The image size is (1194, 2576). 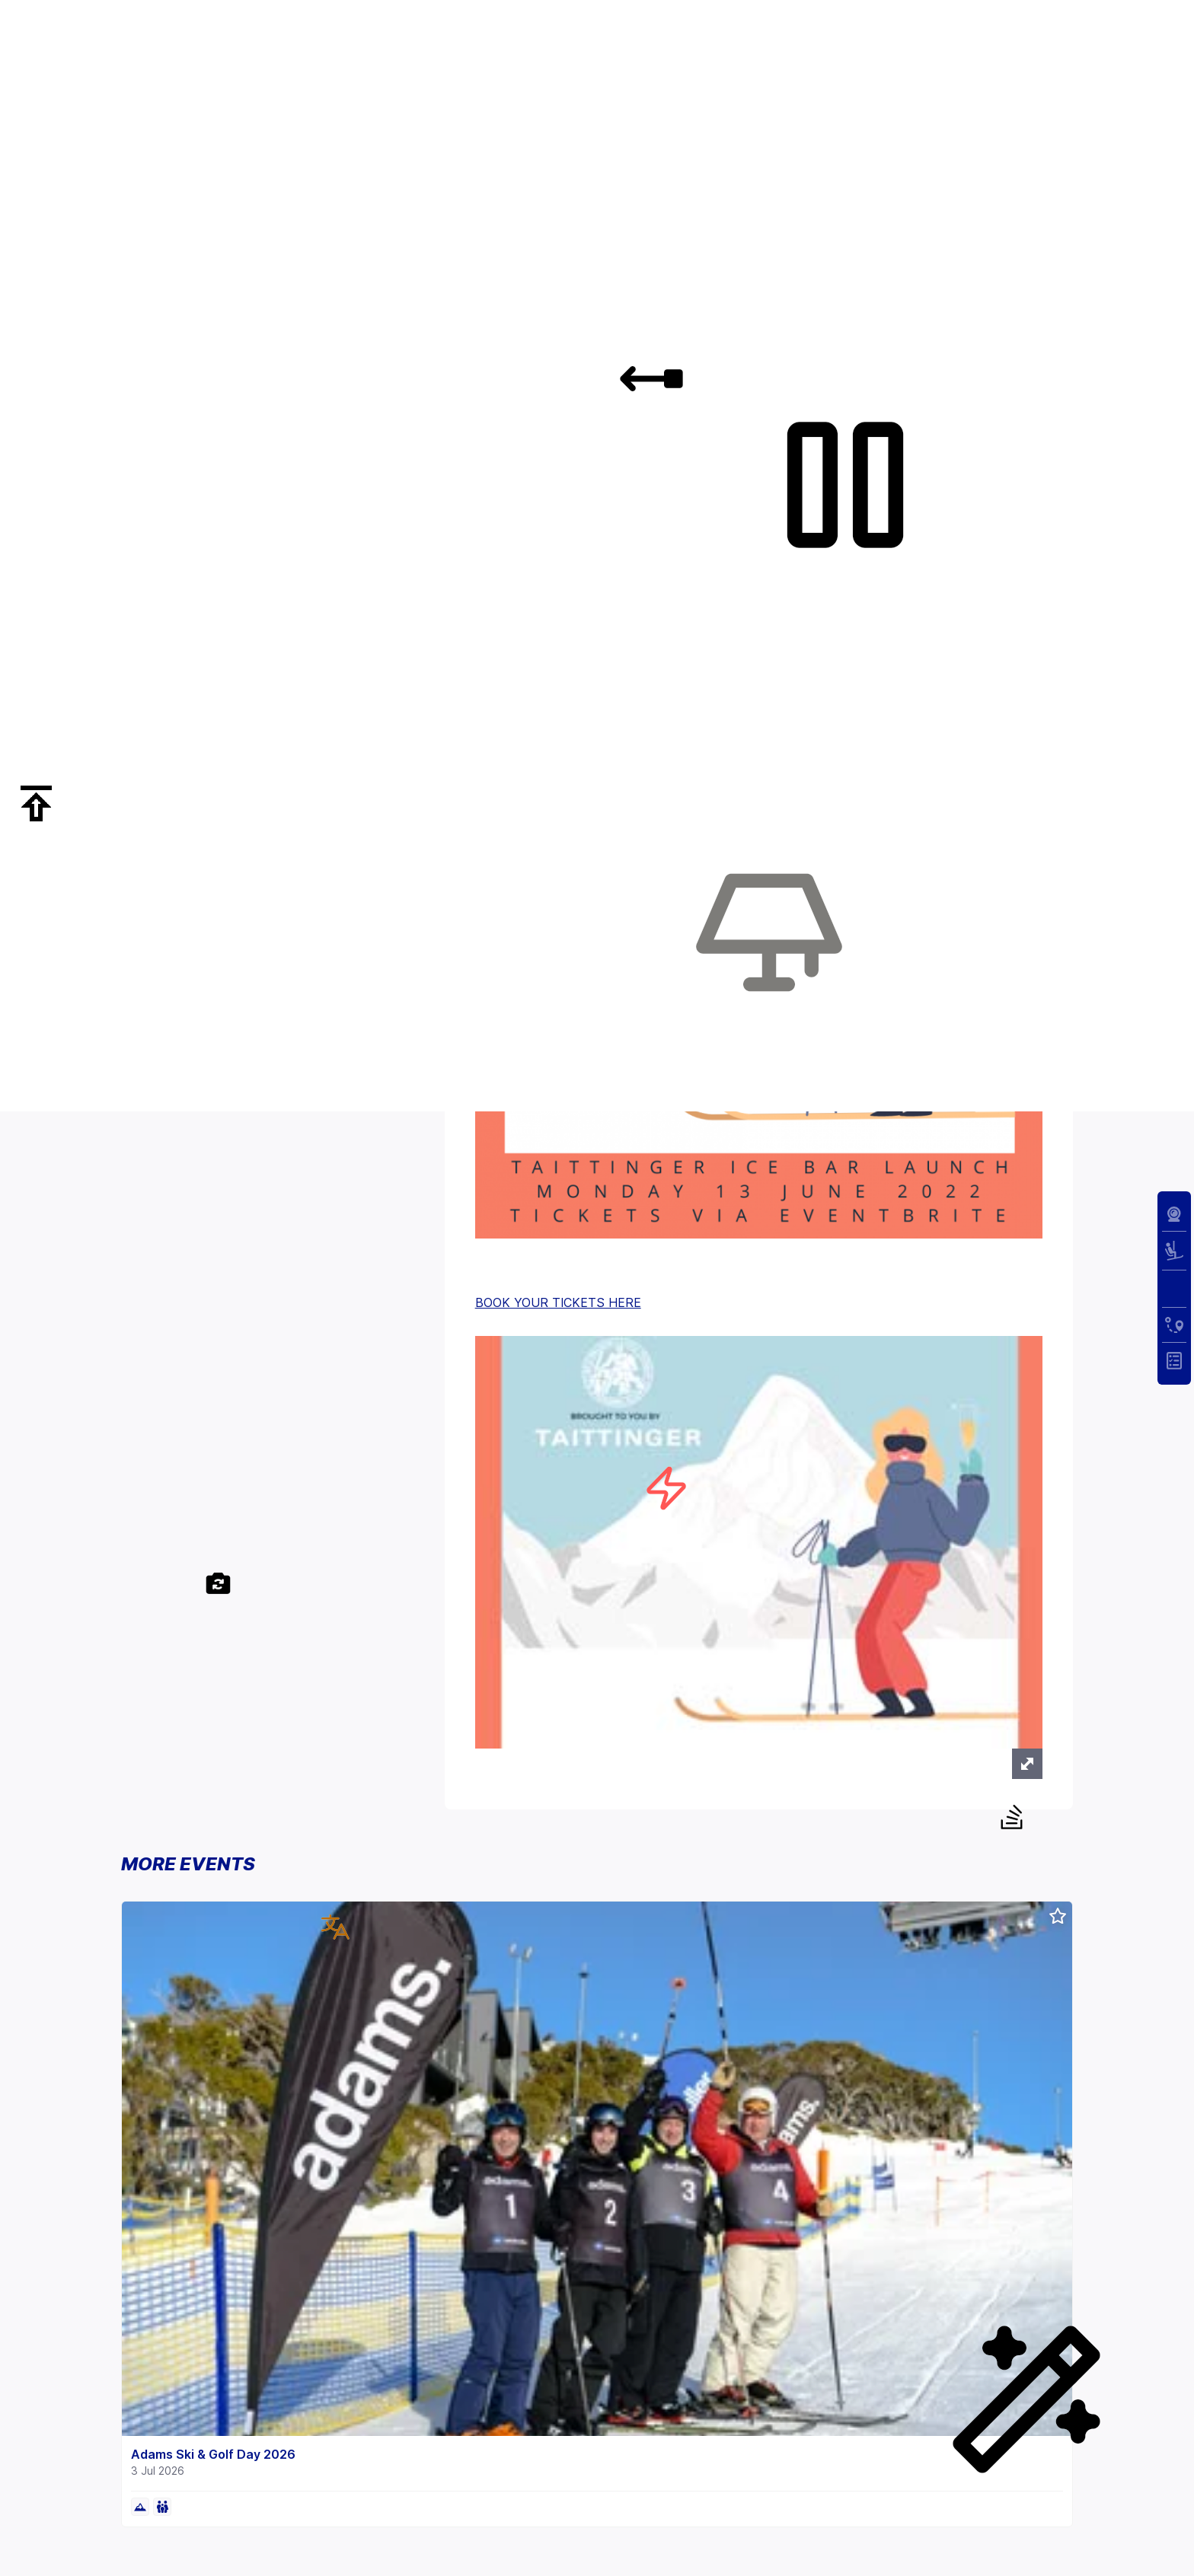 I want to click on visit stack overflow for programming help, so click(x=1011, y=1817).